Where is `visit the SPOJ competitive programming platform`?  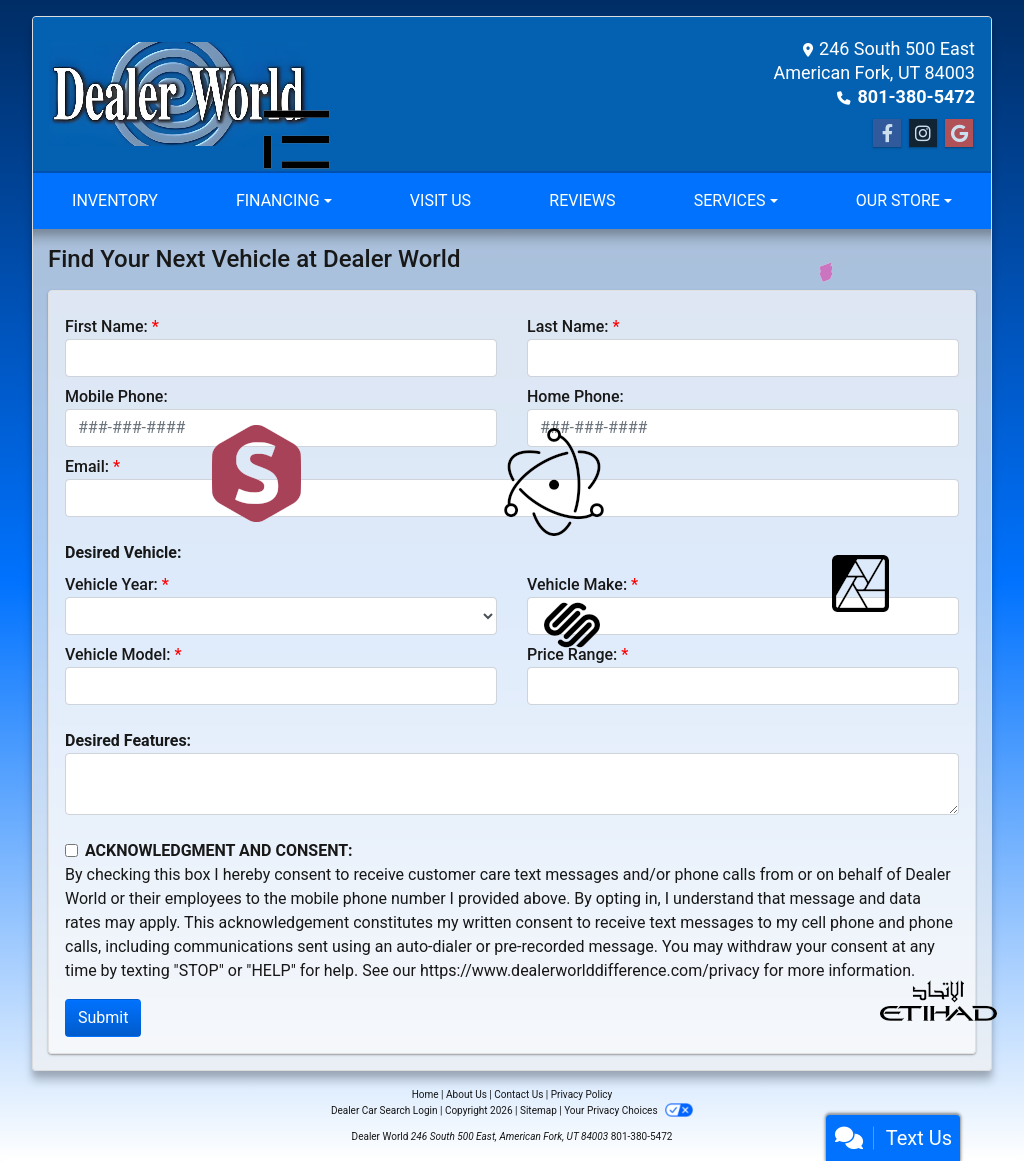 visit the SPOJ competitive programming platform is located at coordinates (256, 473).